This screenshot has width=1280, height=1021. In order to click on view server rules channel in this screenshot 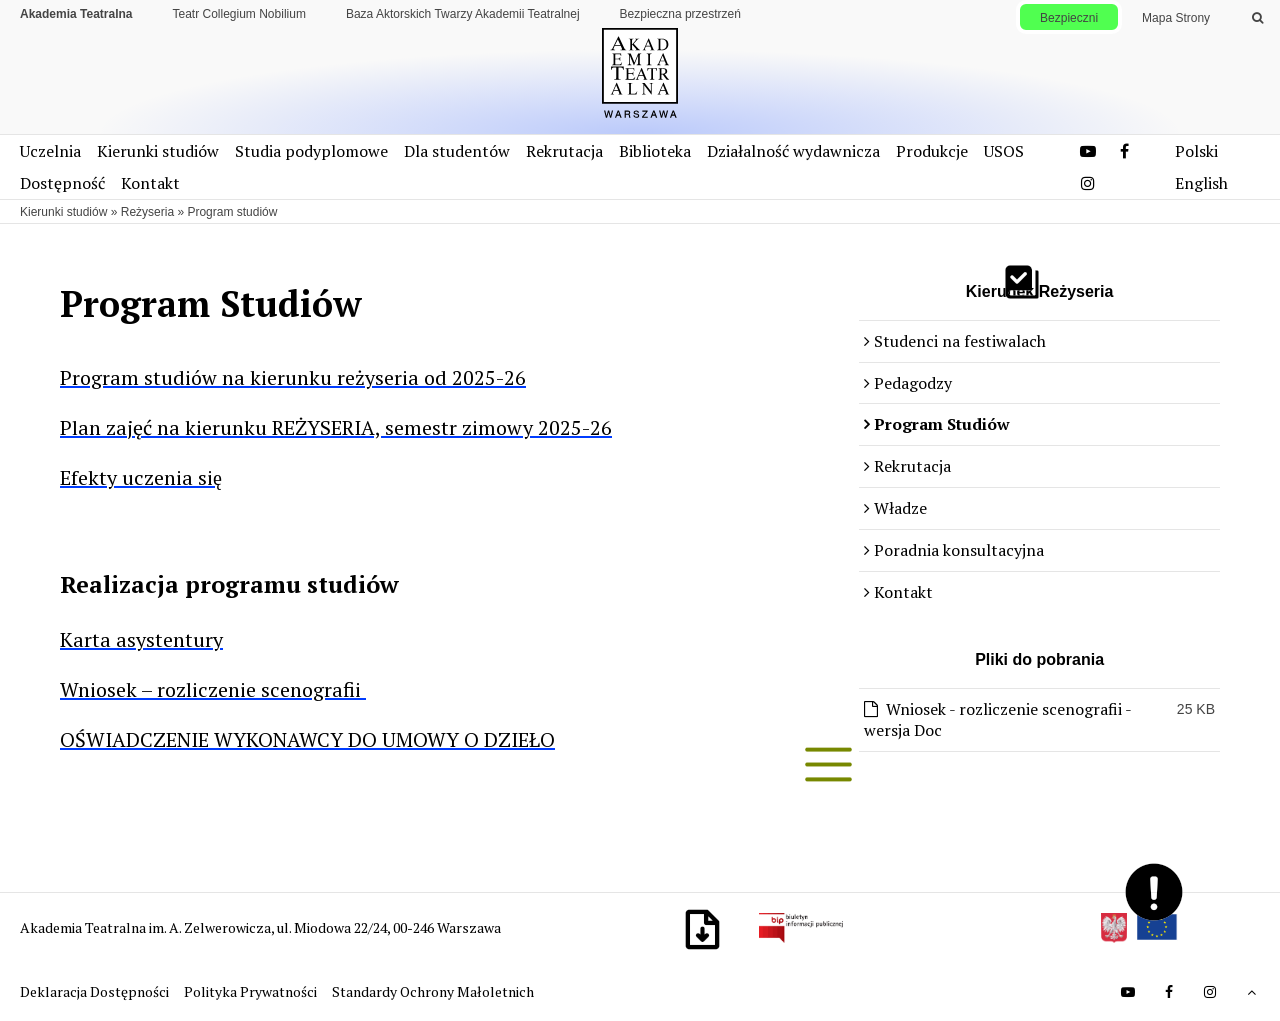, I will do `click(1022, 282)`.